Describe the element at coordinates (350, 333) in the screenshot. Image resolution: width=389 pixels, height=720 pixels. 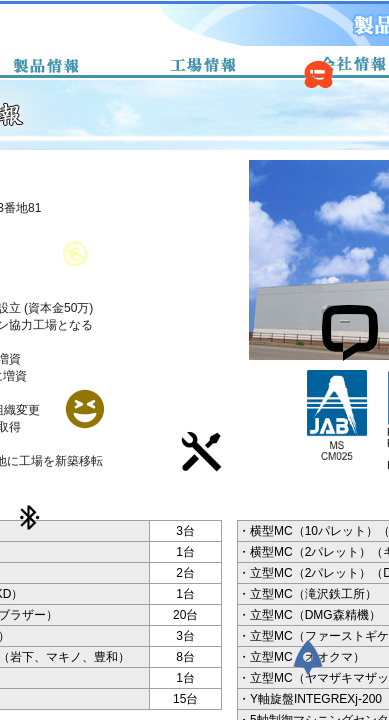
I see `open LiveChat customer support` at that location.